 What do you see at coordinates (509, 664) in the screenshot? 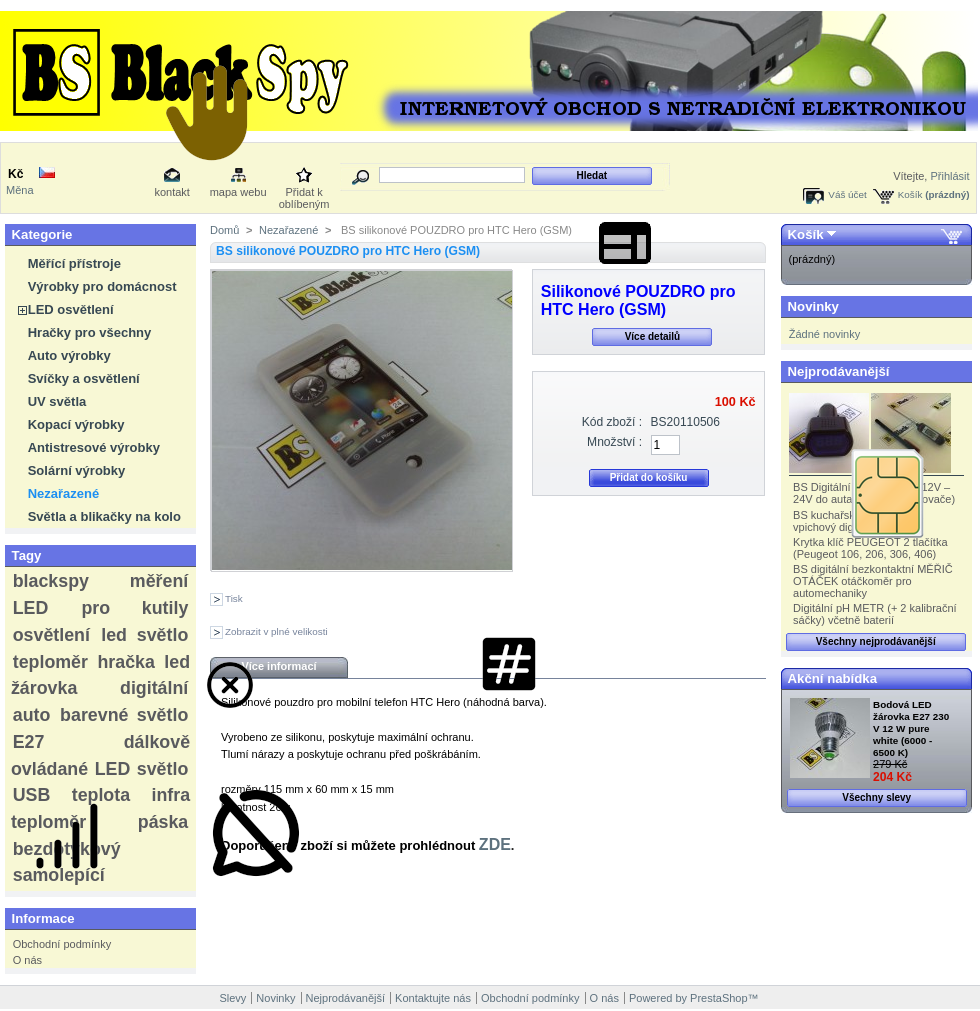
I see `view or browse hashtags` at bounding box center [509, 664].